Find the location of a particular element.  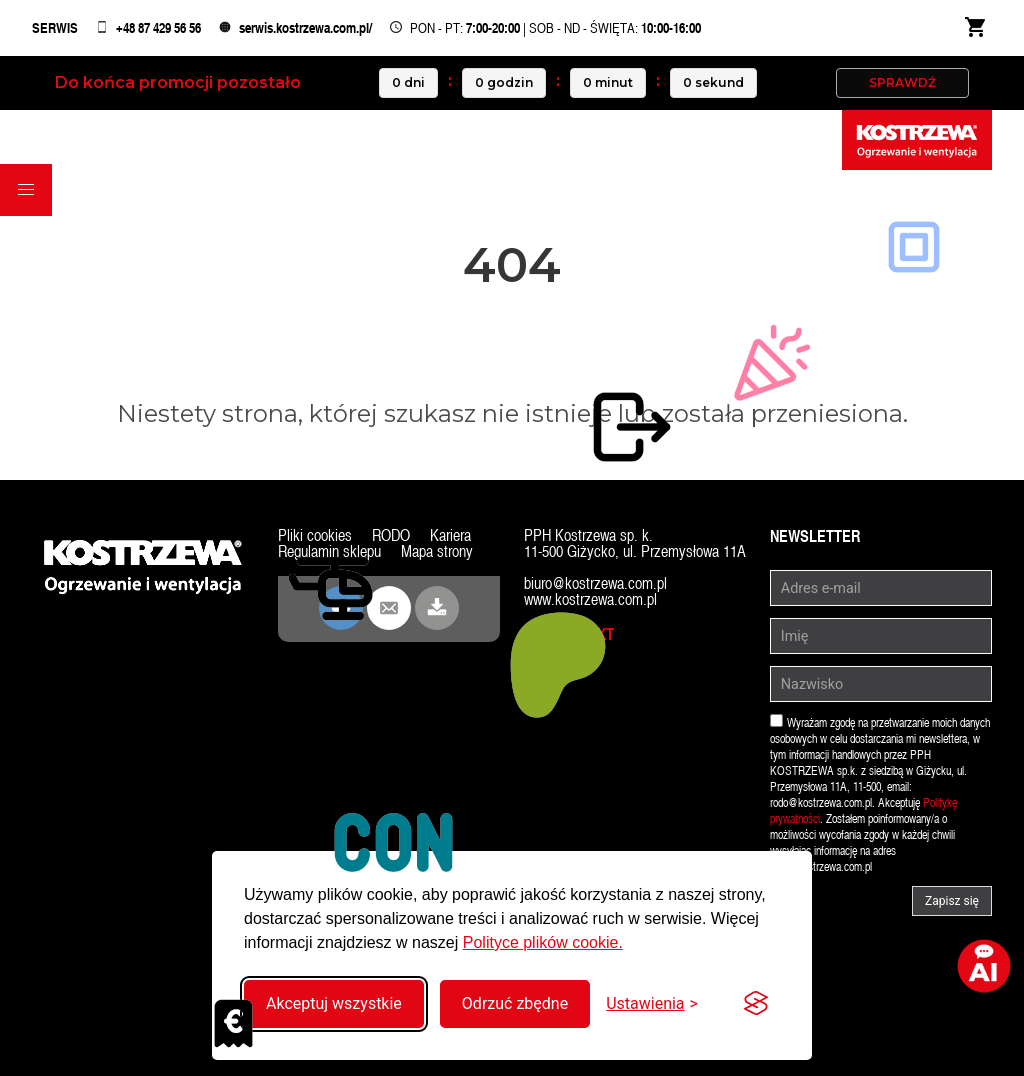

initiate an HTTP connection request is located at coordinates (393, 842).